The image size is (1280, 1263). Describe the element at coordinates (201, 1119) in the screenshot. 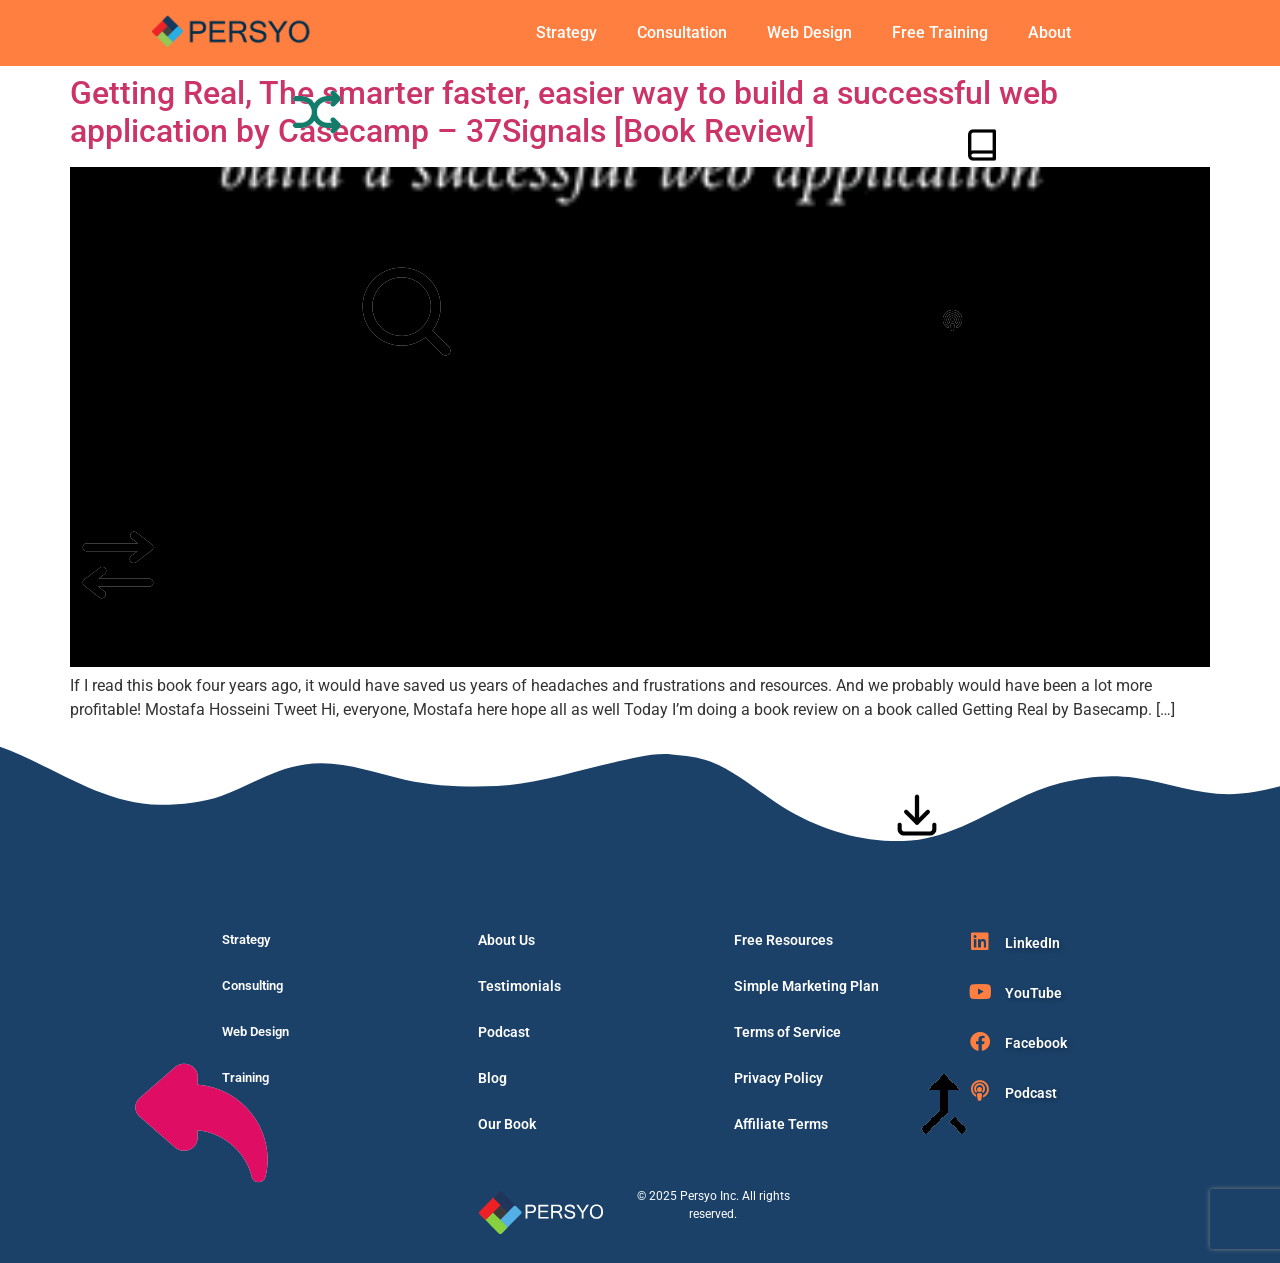

I see `undo the last action` at that location.